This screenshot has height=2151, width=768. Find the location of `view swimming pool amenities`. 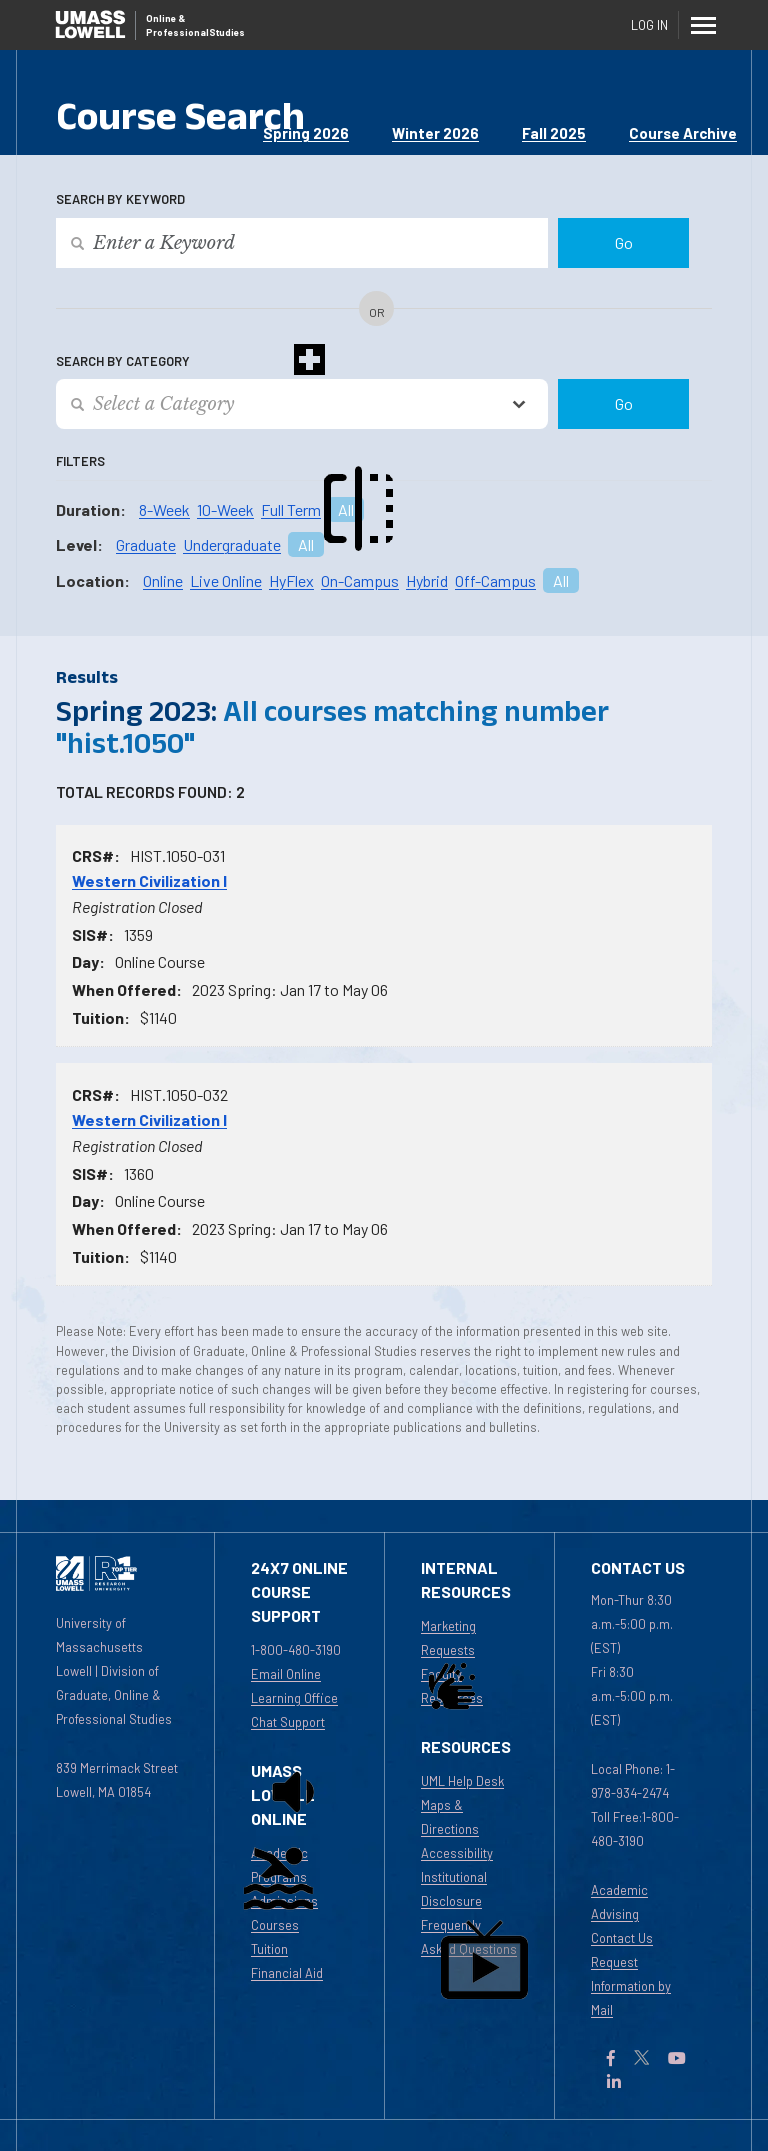

view swimming pool amenities is located at coordinates (278, 1878).